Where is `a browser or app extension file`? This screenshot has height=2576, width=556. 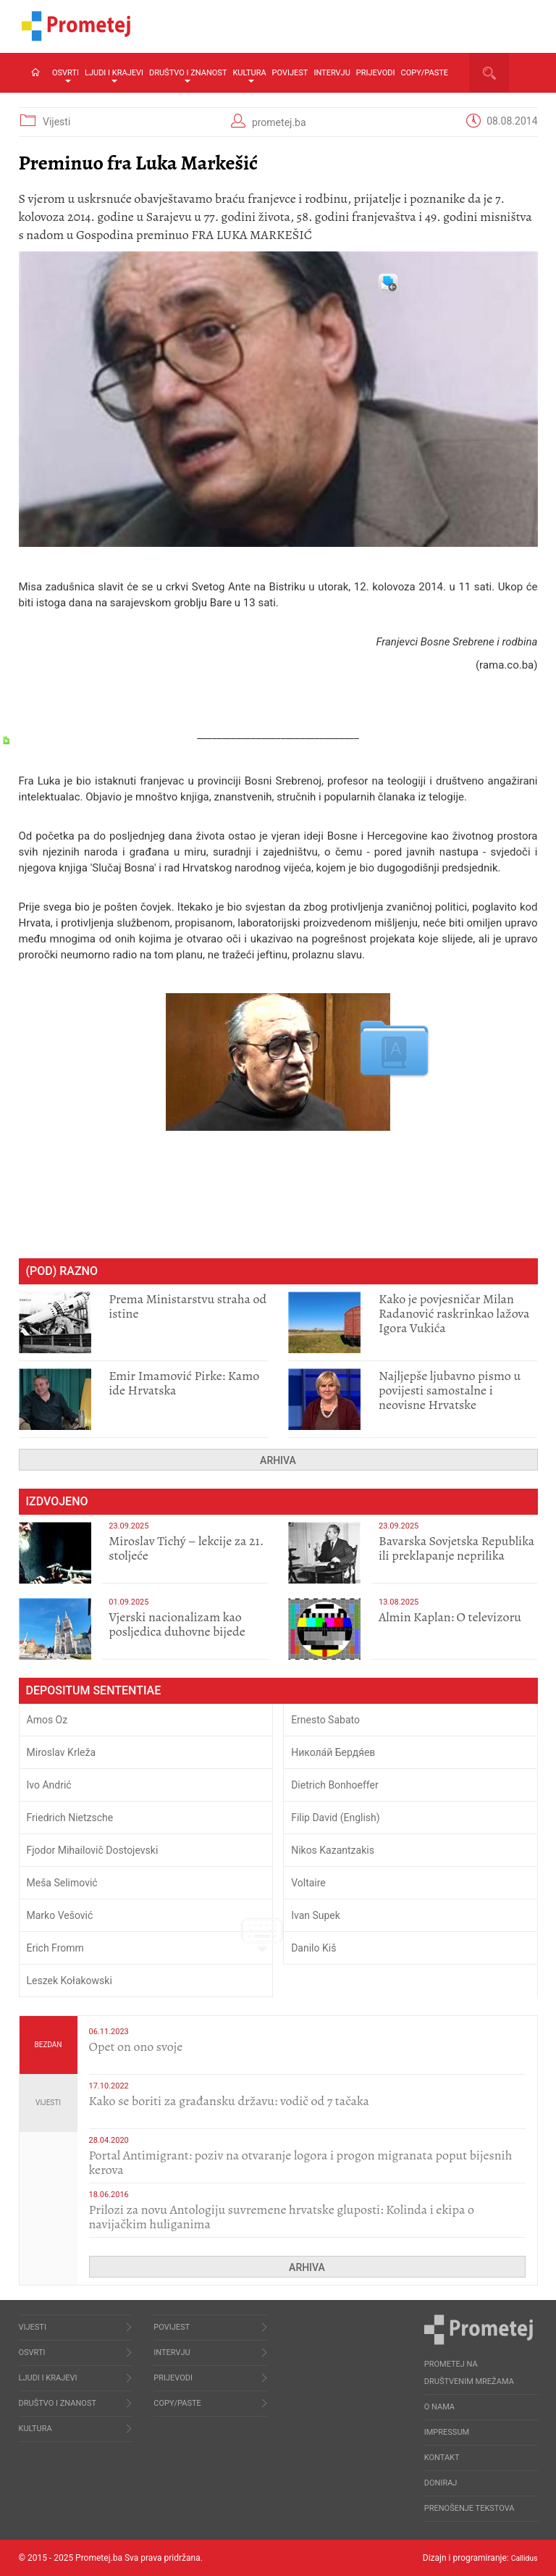 a browser or app extension file is located at coordinates (14, 740).